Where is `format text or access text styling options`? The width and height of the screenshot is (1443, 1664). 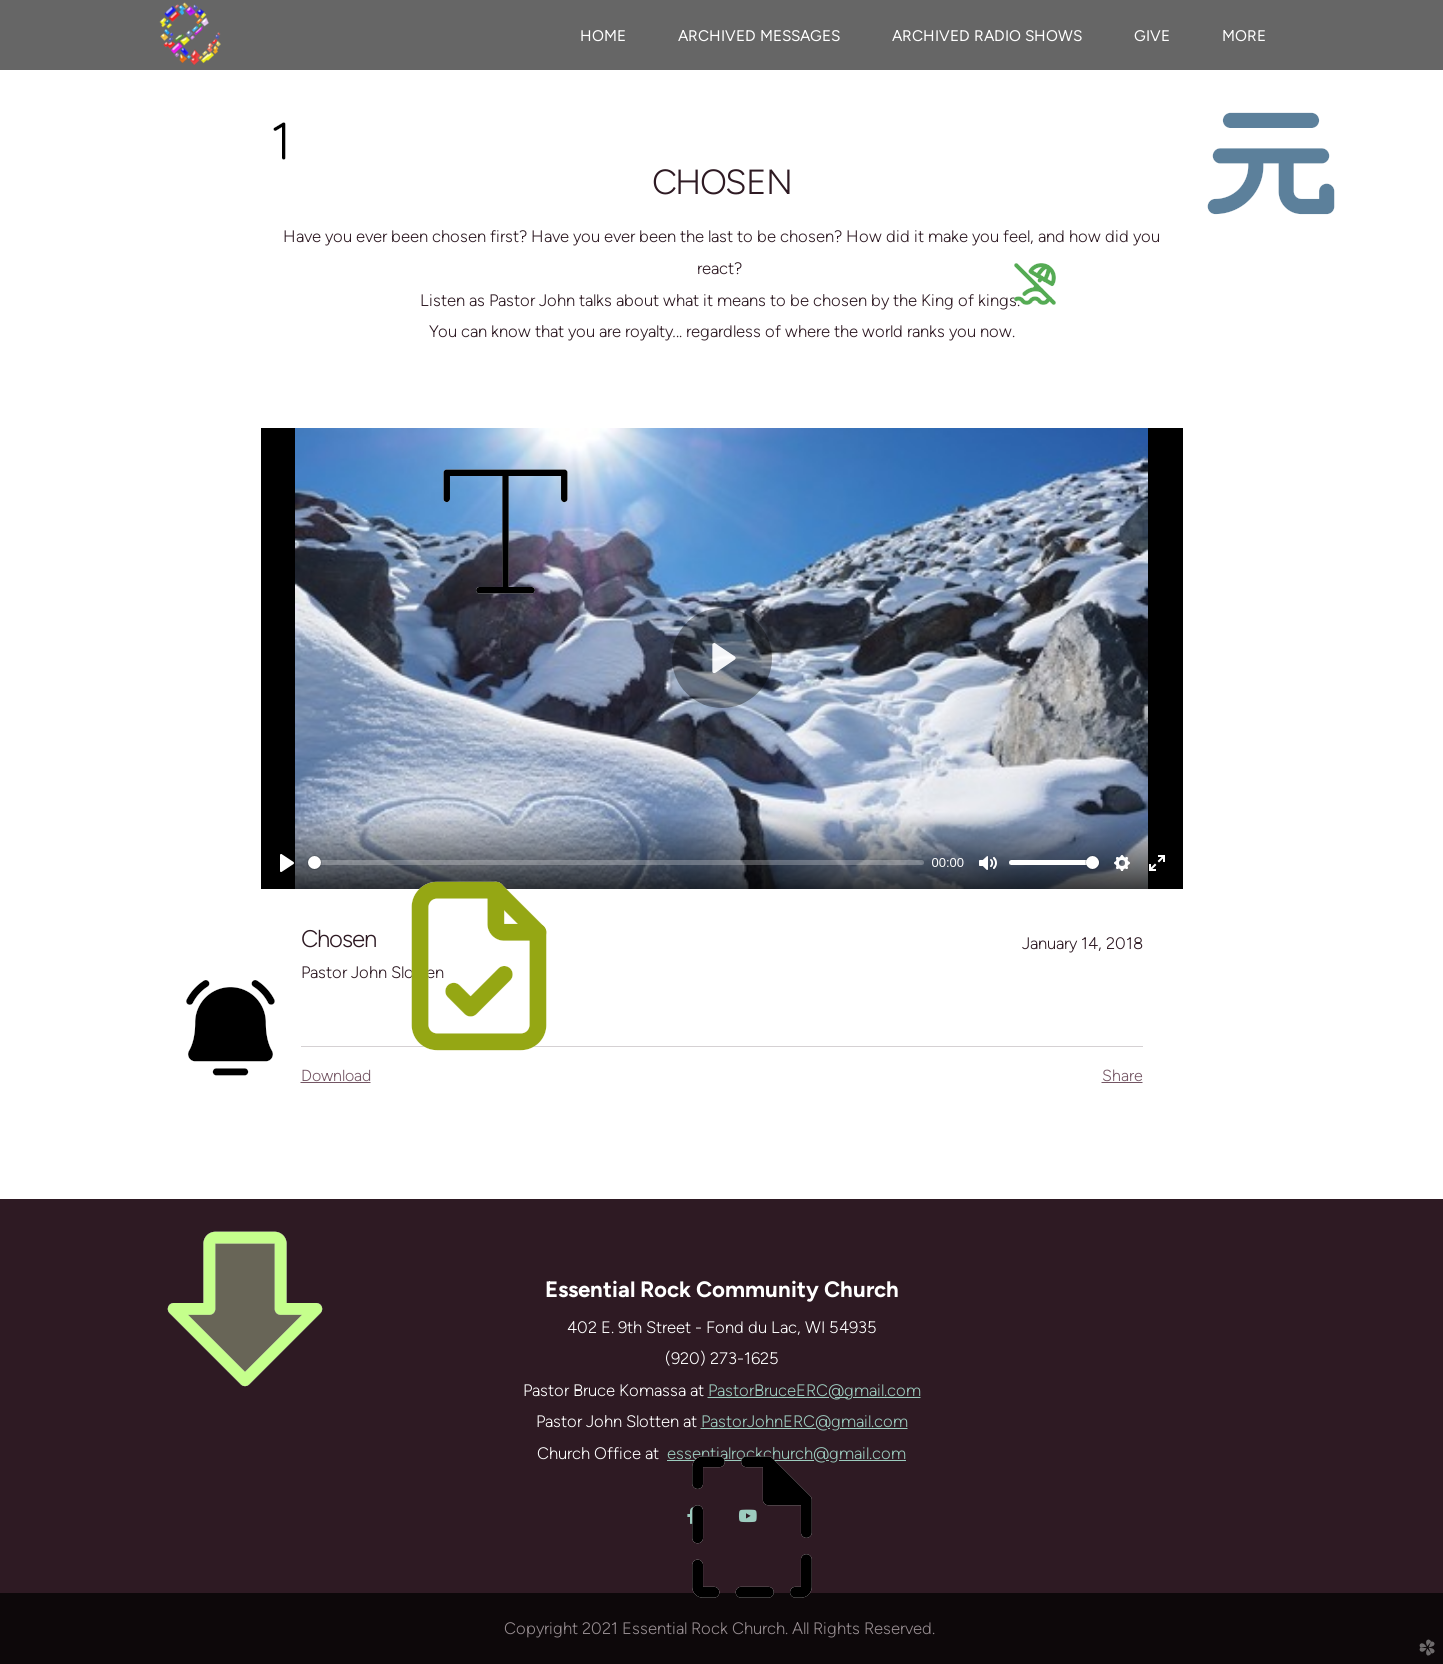 format text or access text styling options is located at coordinates (505, 531).